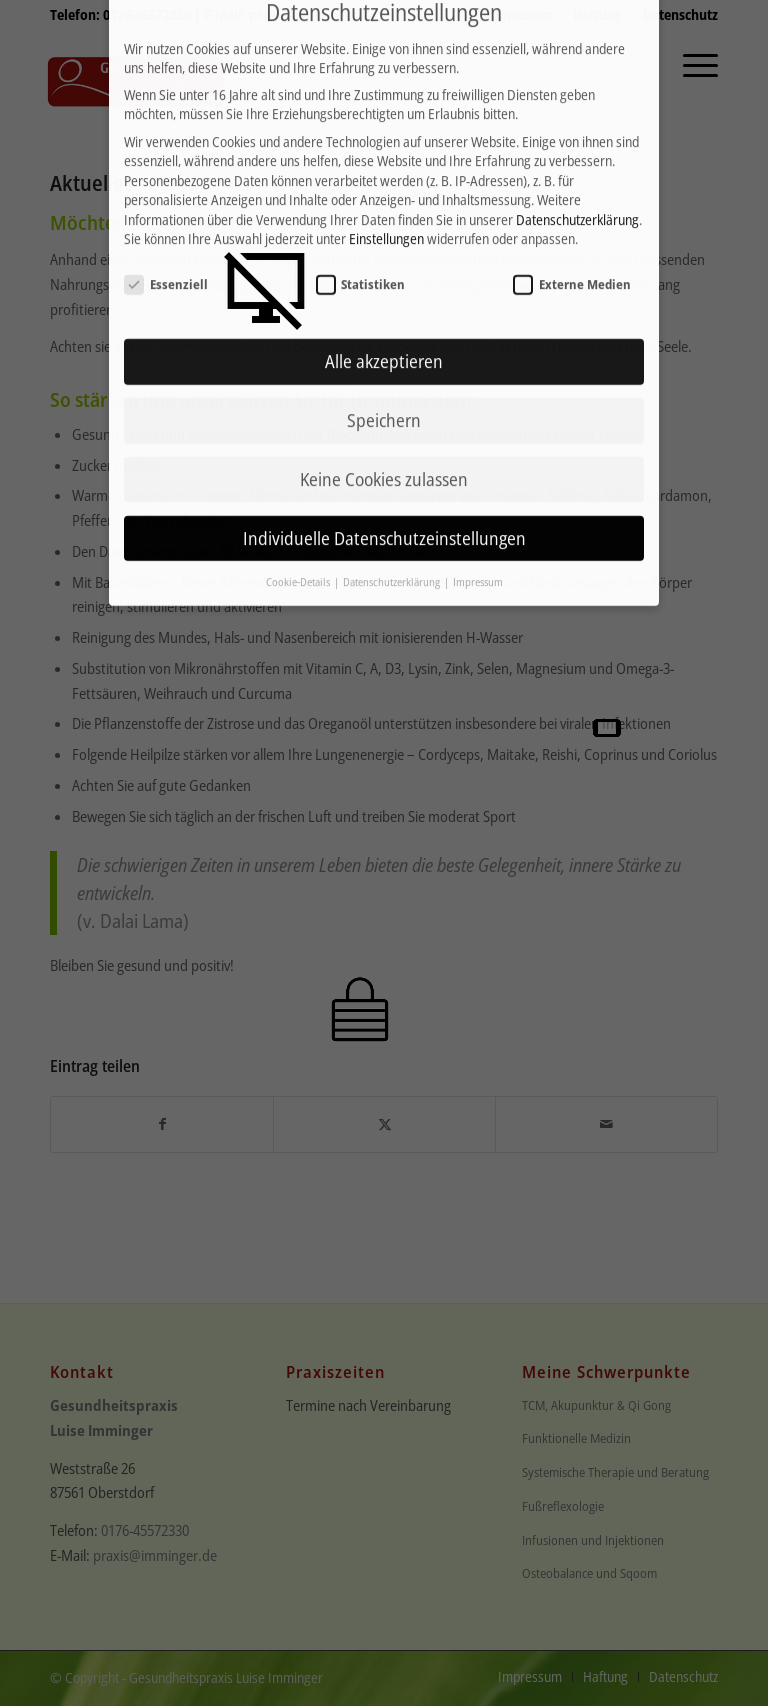 The height and width of the screenshot is (1706, 768). What do you see at coordinates (266, 288) in the screenshot?
I see `desktop access is currently disabled` at bounding box center [266, 288].